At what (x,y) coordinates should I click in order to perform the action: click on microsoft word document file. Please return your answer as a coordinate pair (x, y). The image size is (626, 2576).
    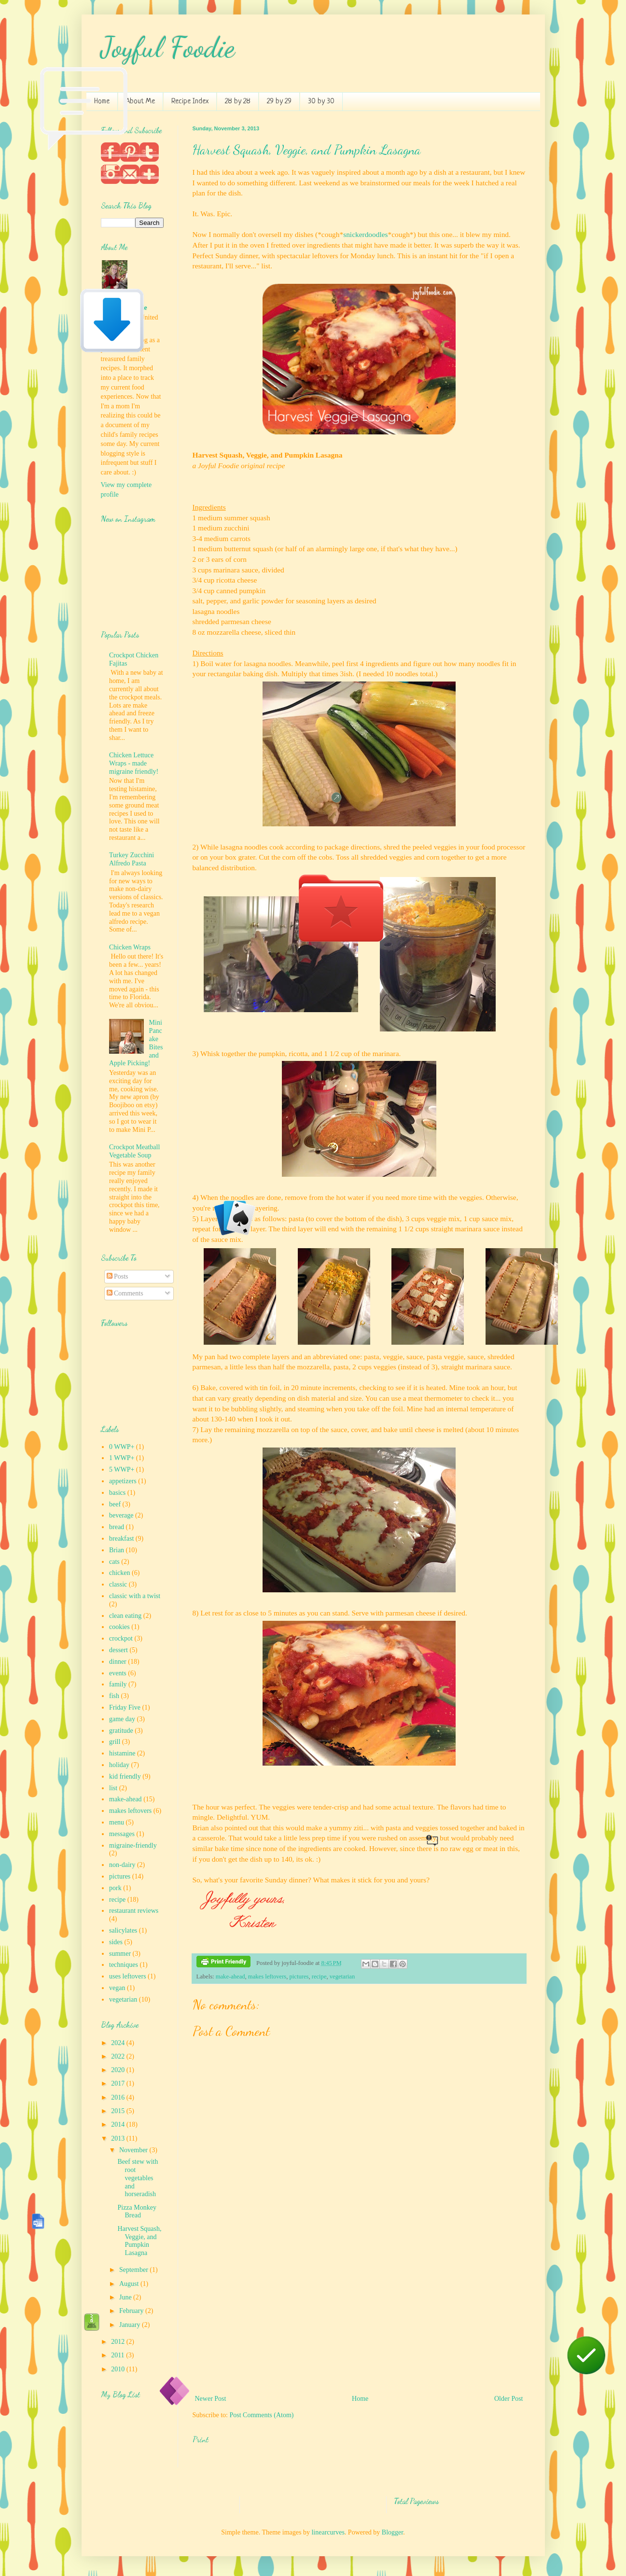
    Looking at the image, I should click on (38, 2221).